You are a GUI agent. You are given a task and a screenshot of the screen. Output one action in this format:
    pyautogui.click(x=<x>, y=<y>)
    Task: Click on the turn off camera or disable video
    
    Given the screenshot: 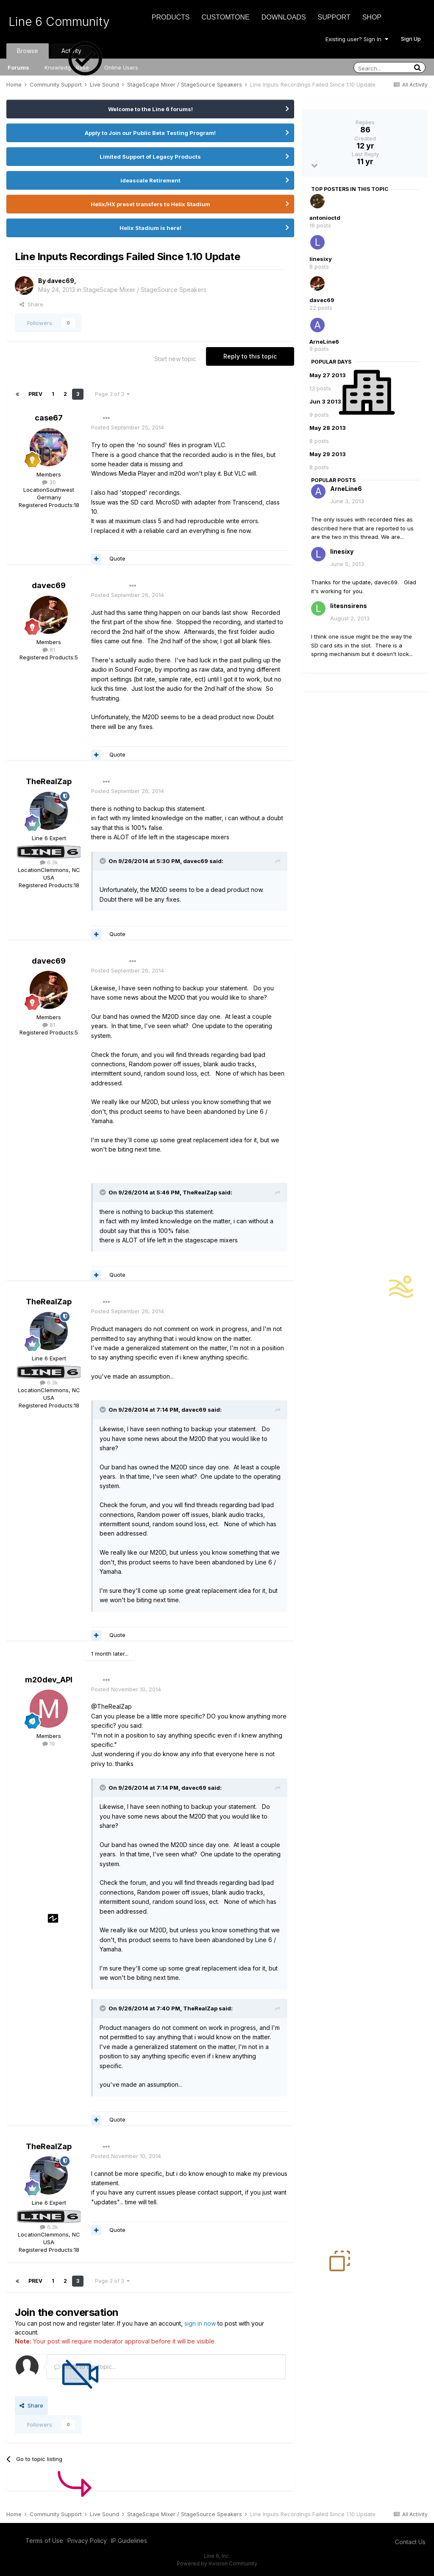 What is the action you would take?
    pyautogui.click(x=79, y=2374)
    